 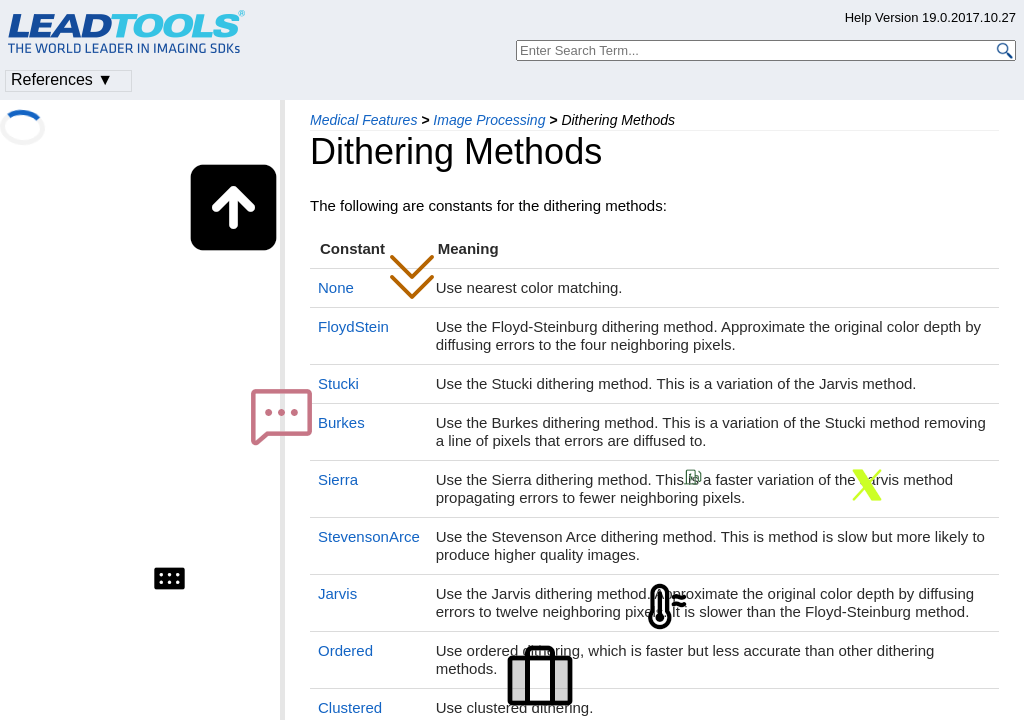 What do you see at coordinates (281, 412) in the screenshot?
I see `open chat or messaging` at bounding box center [281, 412].